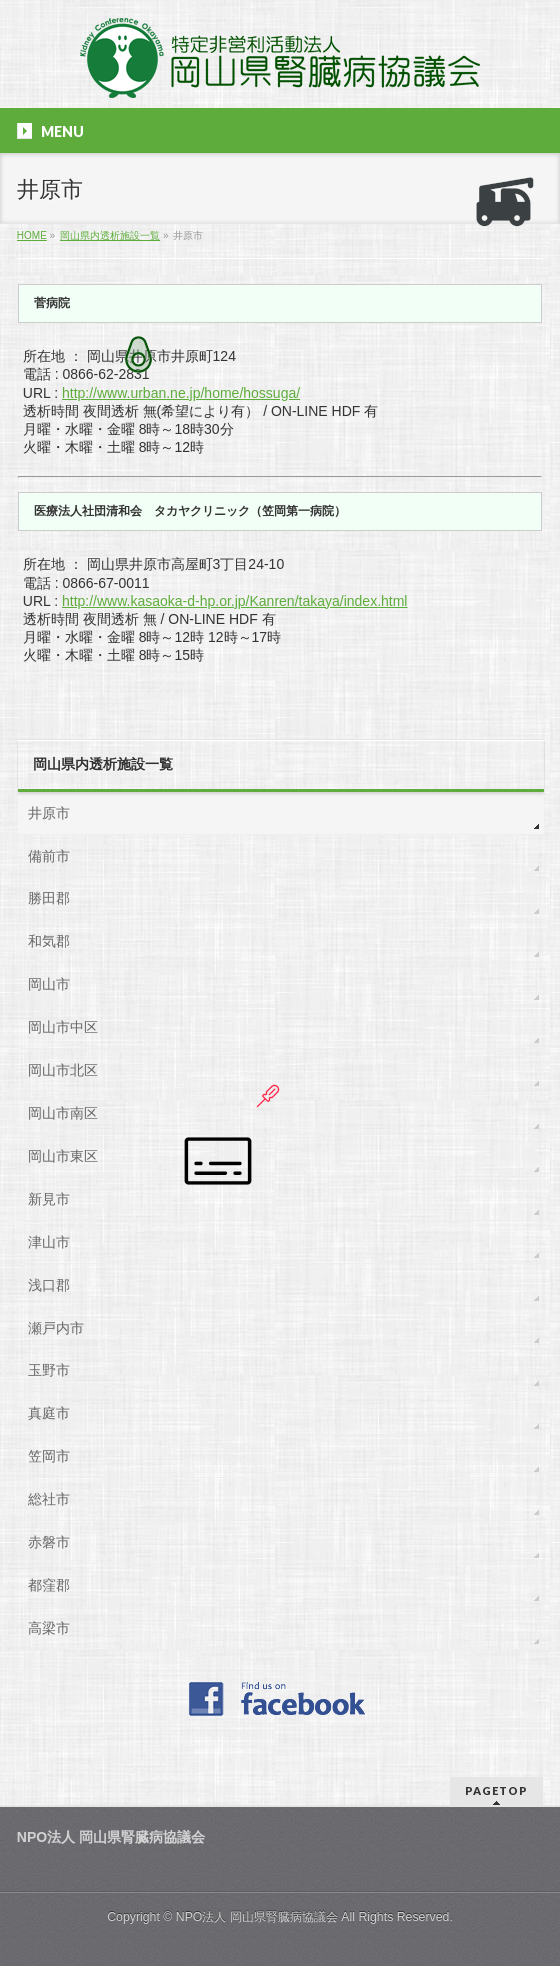  Describe the element at coordinates (503, 204) in the screenshot. I see `request roadside assistance or towing` at that location.